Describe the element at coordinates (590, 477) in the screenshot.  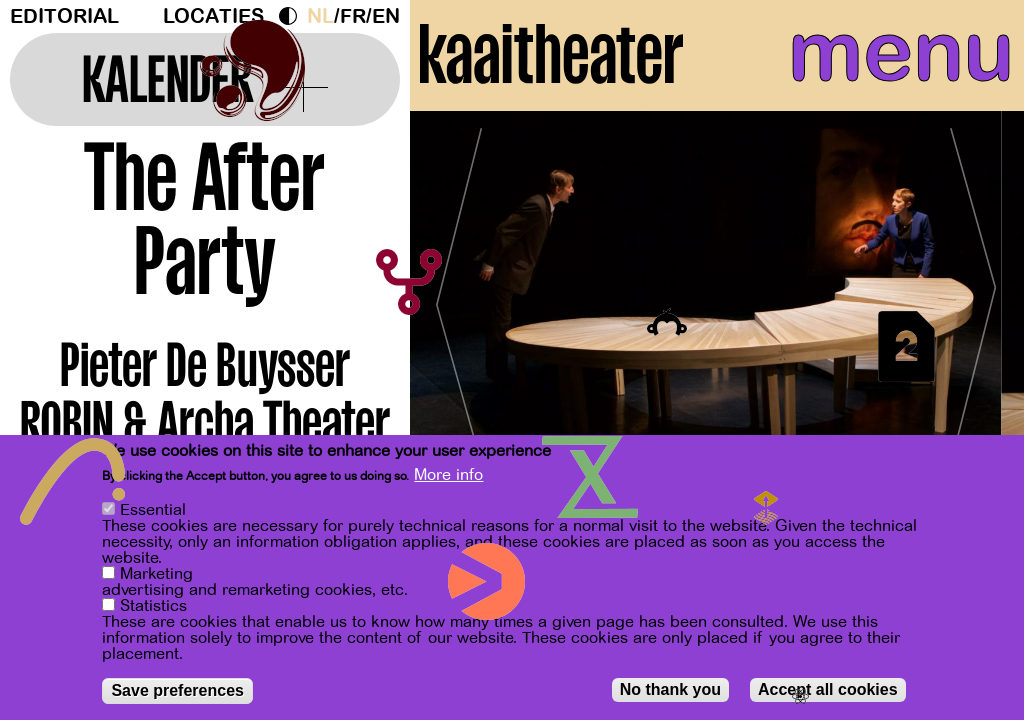
I see `tuxedo computers brand logo` at that location.